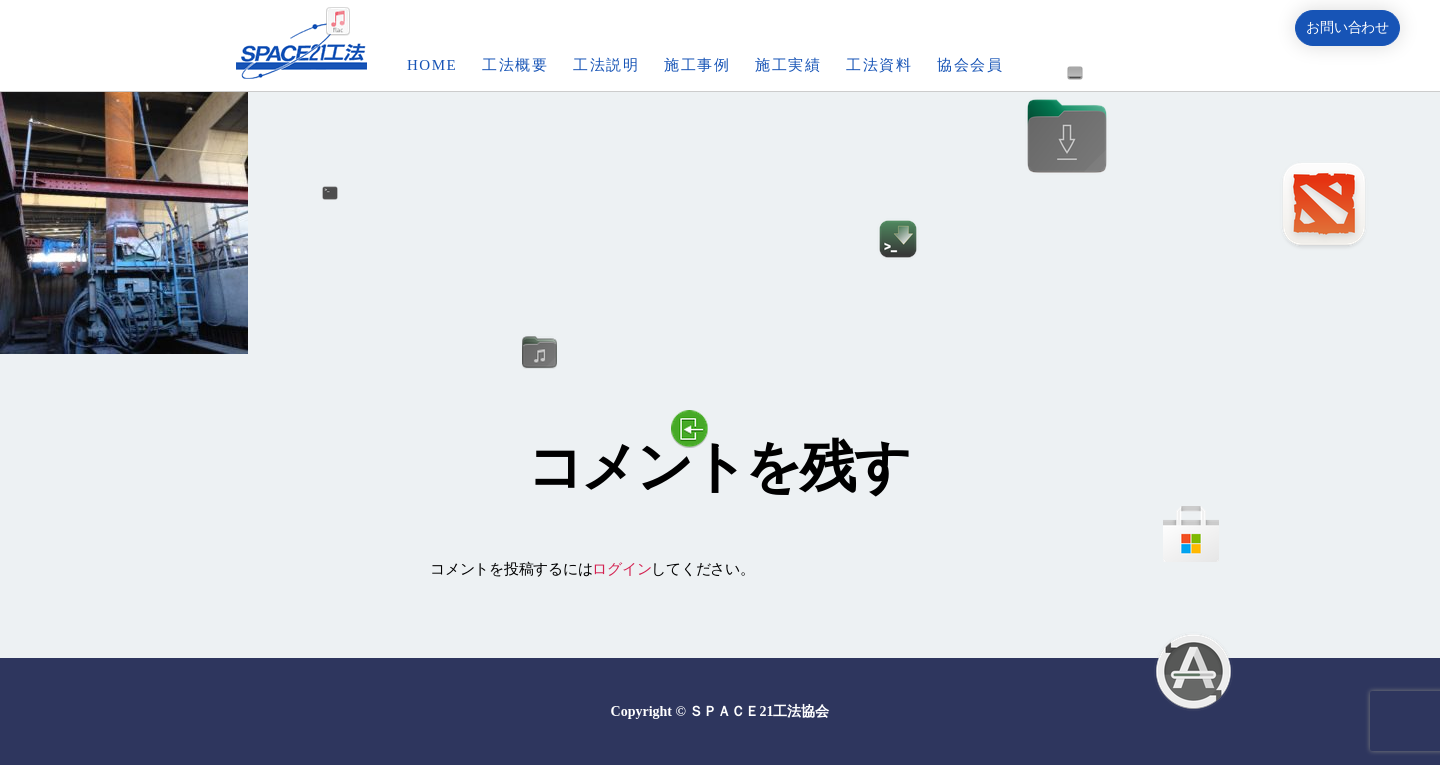 Image resolution: width=1440 pixels, height=765 pixels. What do you see at coordinates (1193, 671) in the screenshot?
I see `open the software update manager` at bounding box center [1193, 671].